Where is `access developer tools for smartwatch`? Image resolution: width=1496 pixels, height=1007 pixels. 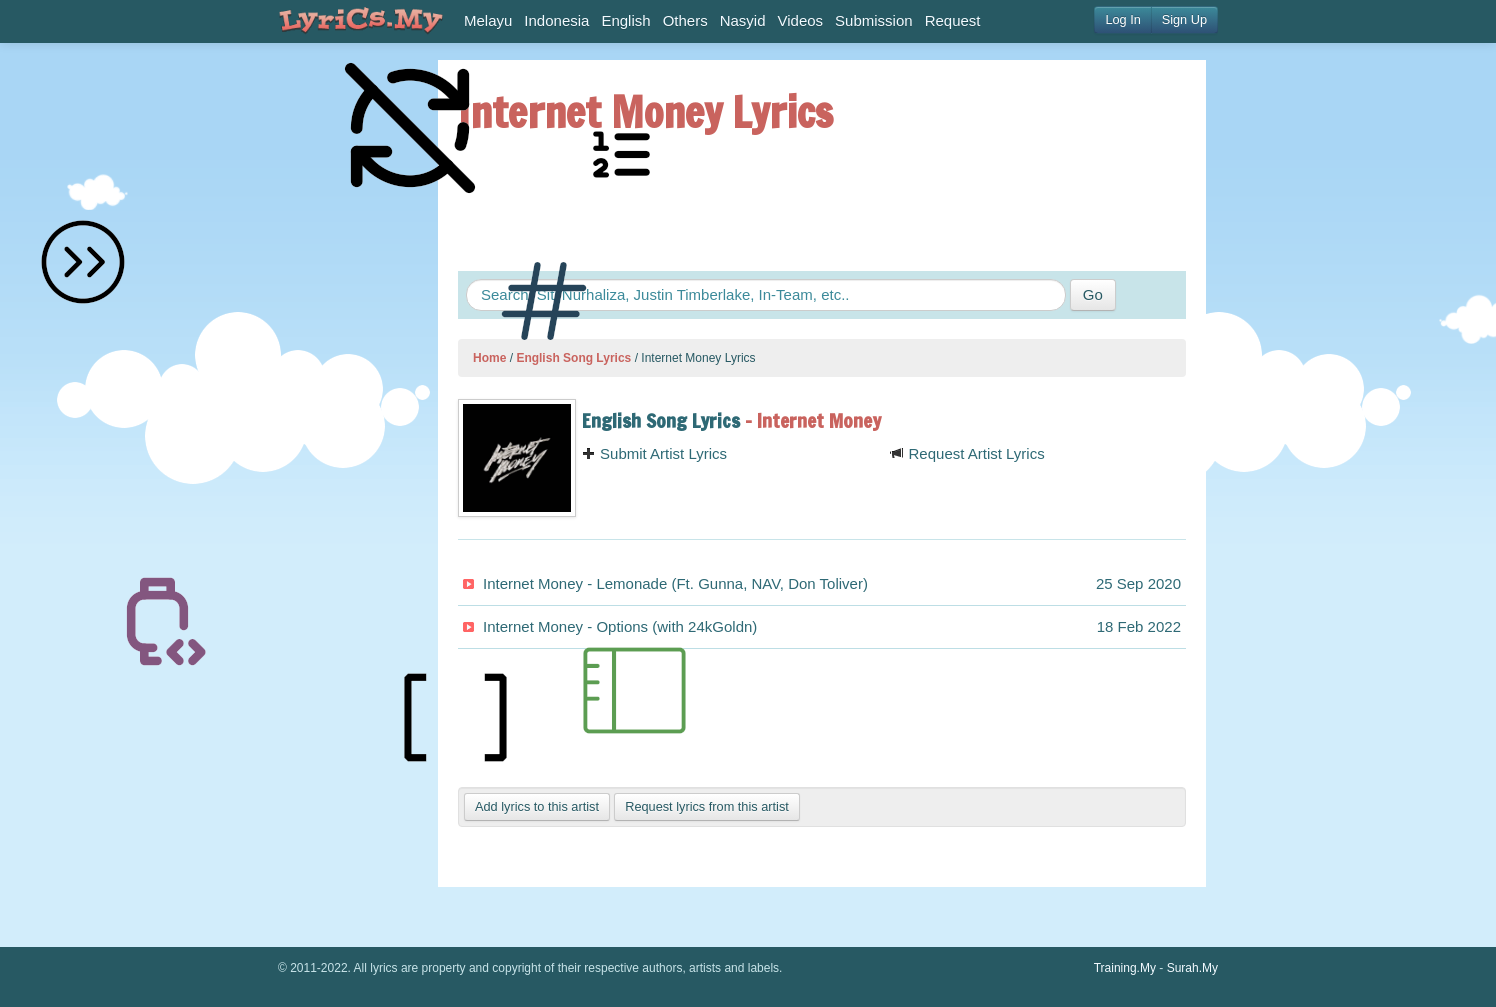 access developer tools for smartwatch is located at coordinates (157, 621).